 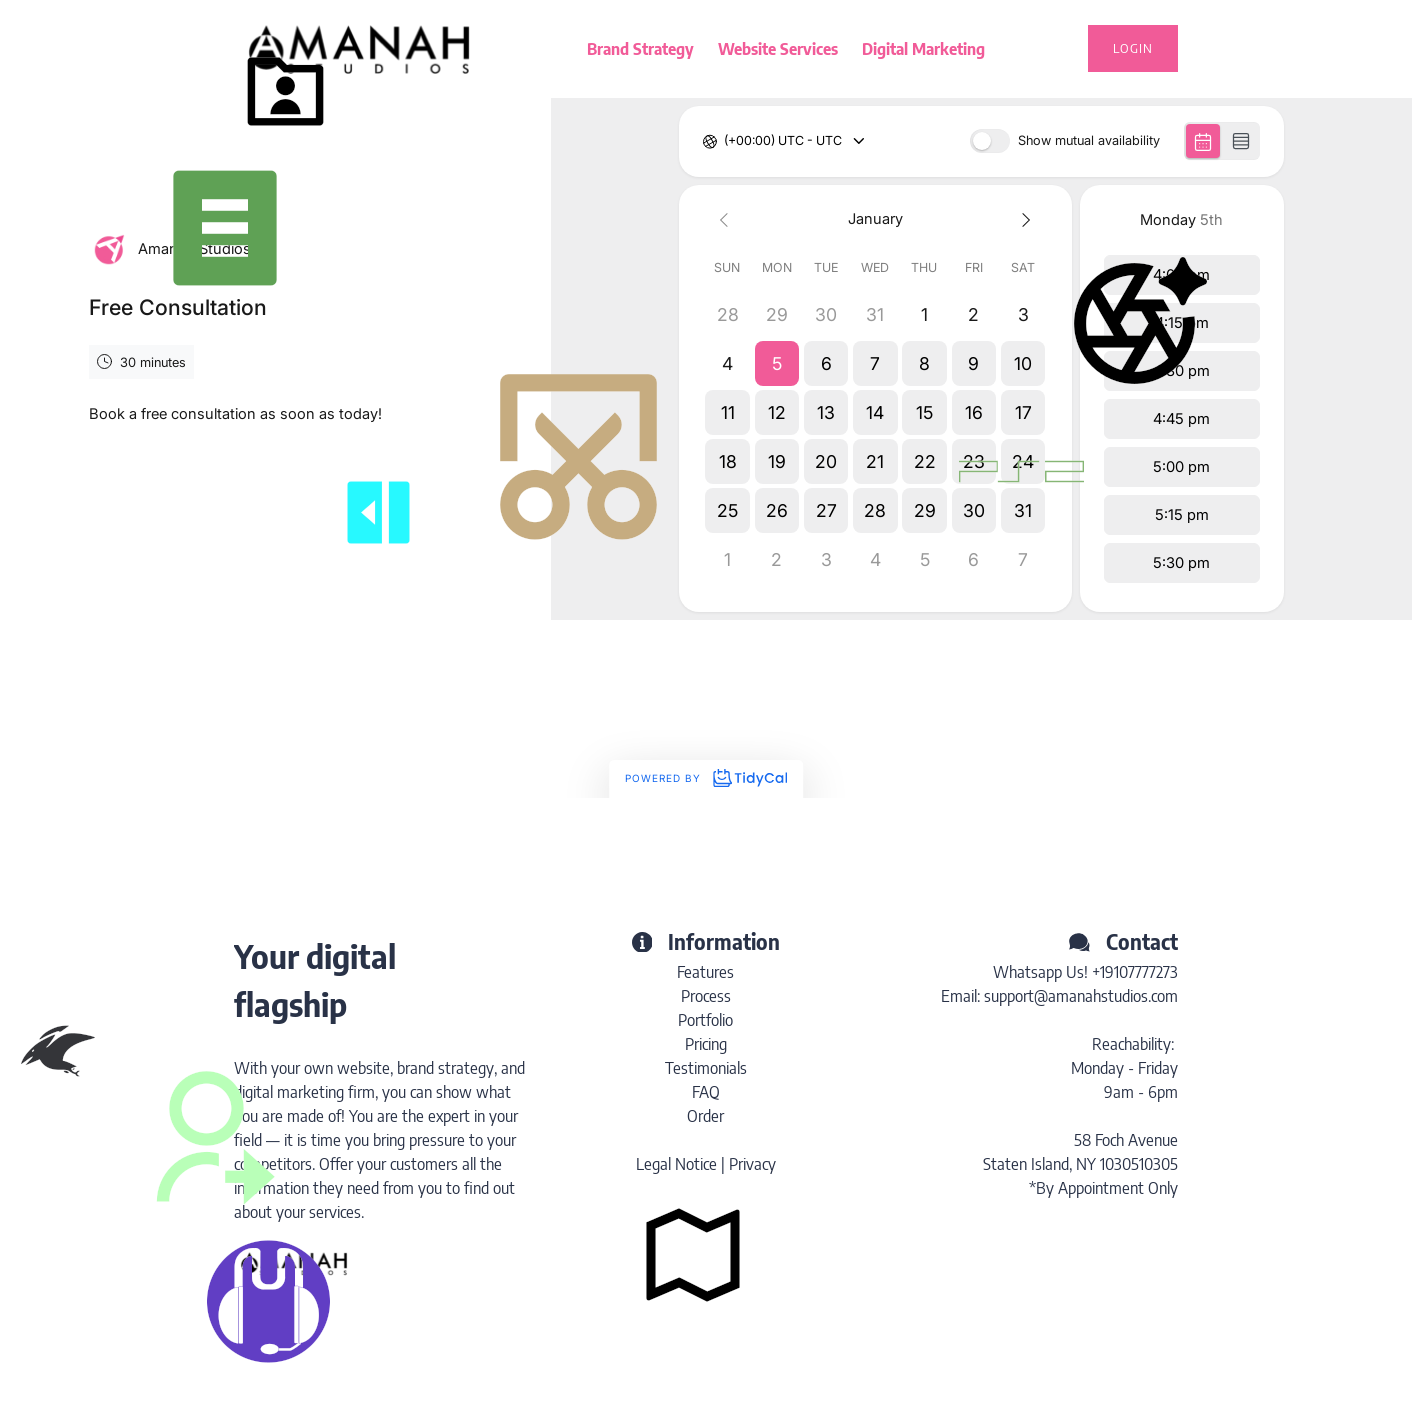 I want to click on access user profile documents, so click(x=285, y=91).